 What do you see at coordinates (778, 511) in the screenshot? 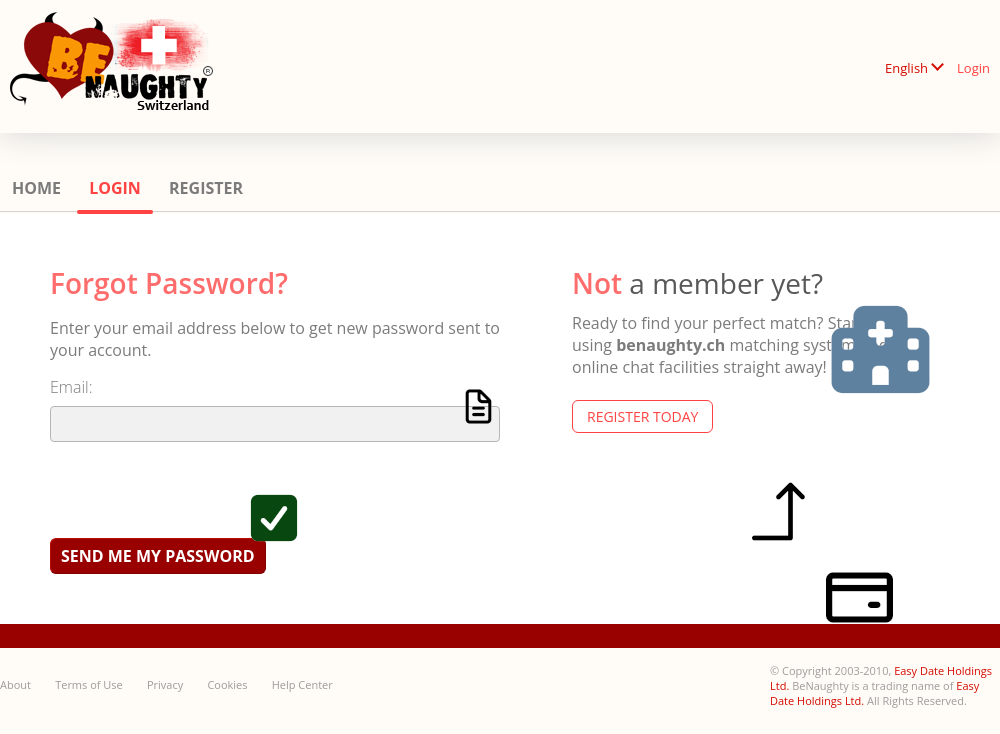
I see `turn right then continue upward` at bounding box center [778, 511].